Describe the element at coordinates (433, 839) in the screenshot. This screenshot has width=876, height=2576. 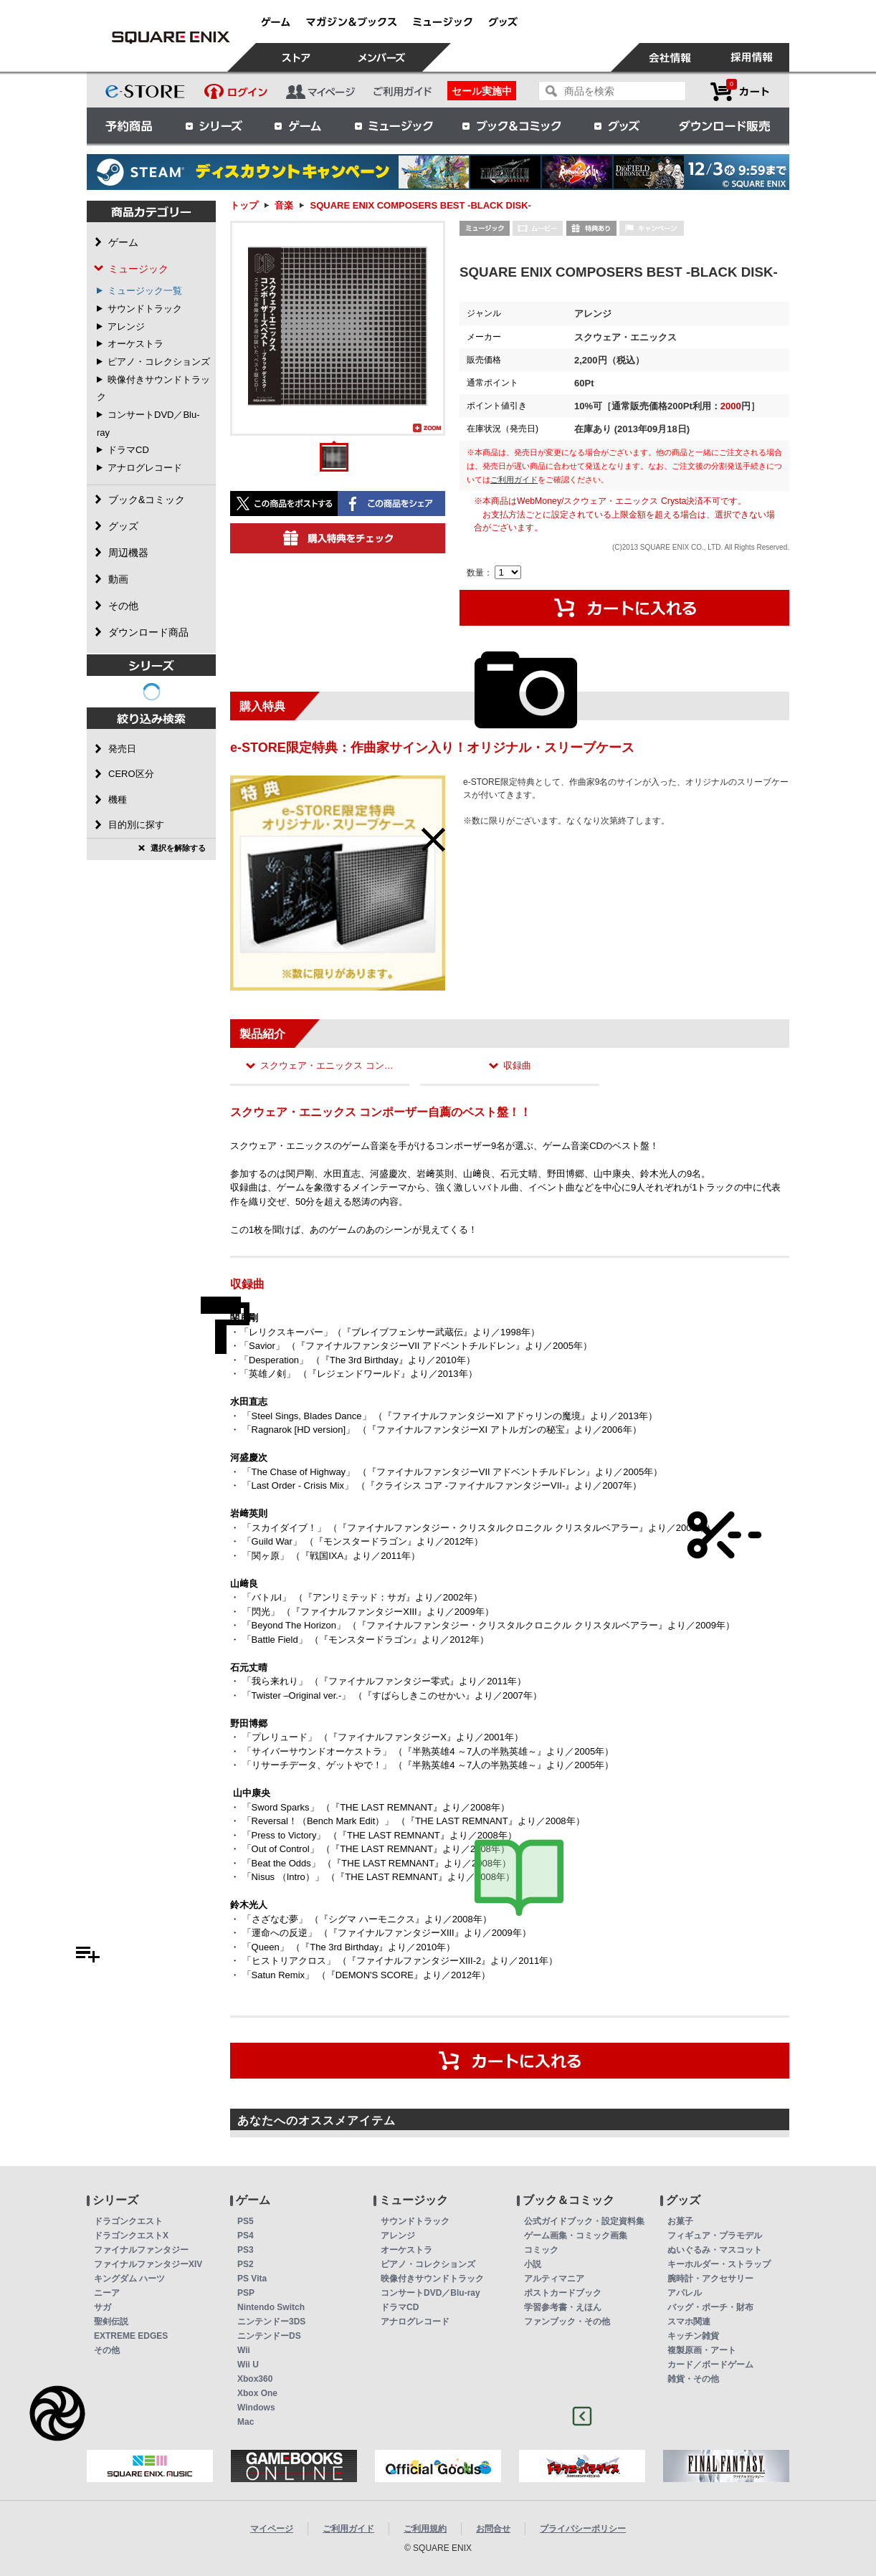
I see `close a dialog or modal` at that location.